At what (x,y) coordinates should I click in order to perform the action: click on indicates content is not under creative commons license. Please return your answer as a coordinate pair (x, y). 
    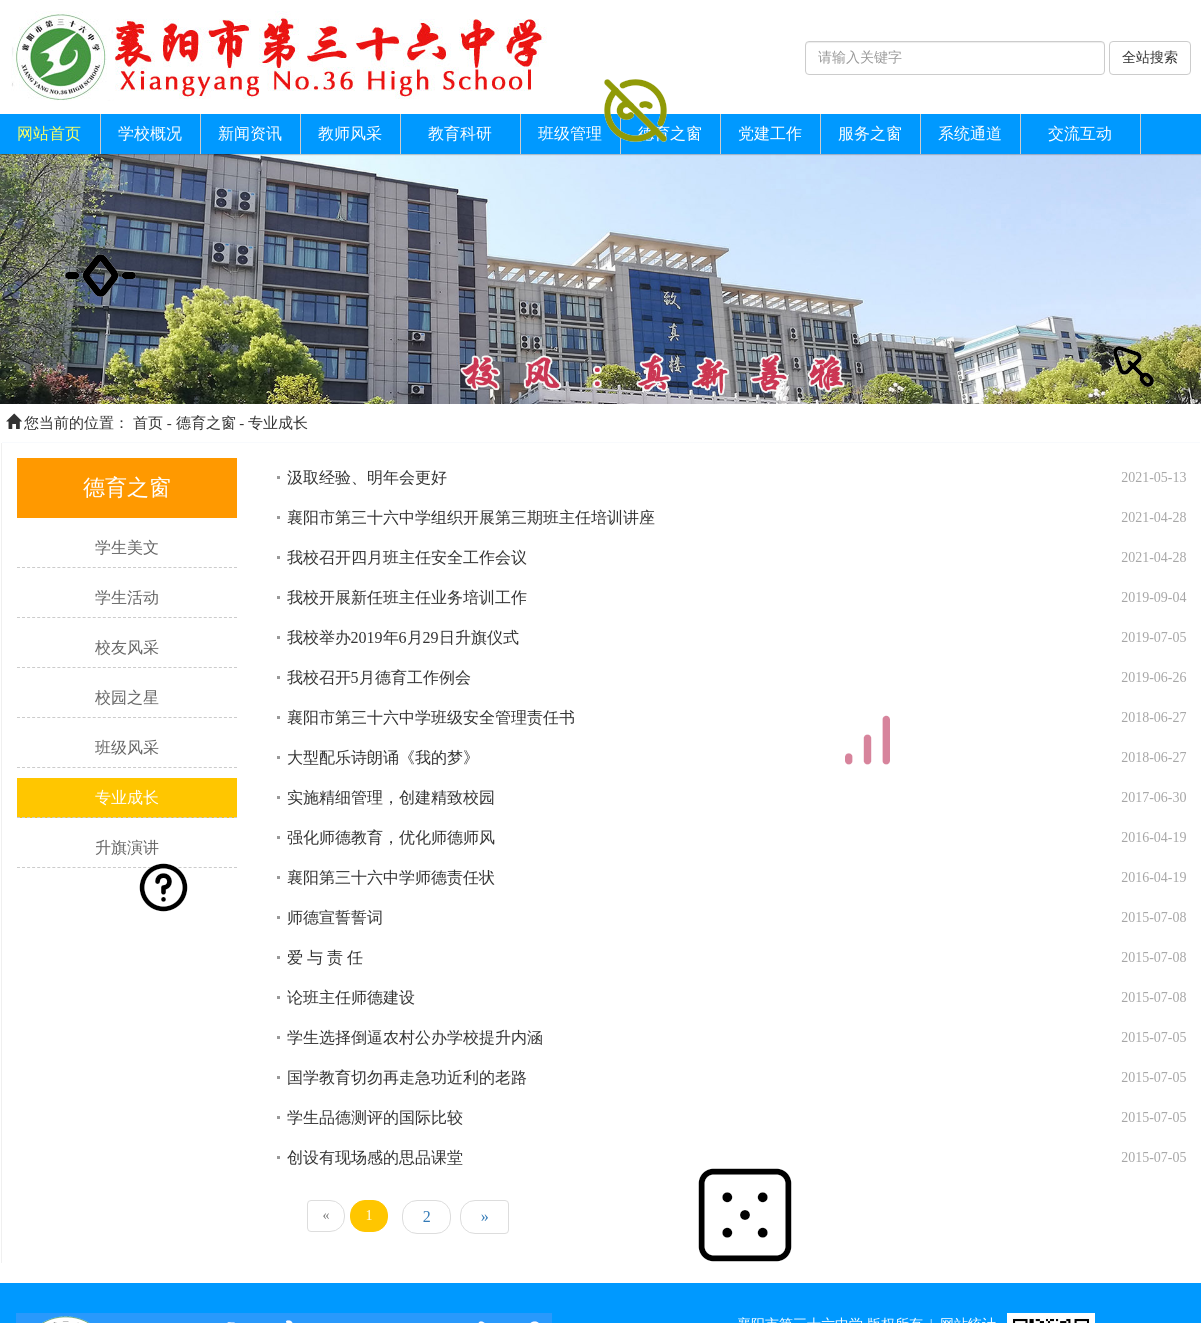
    Looking at the image, I should click on (635, 110).